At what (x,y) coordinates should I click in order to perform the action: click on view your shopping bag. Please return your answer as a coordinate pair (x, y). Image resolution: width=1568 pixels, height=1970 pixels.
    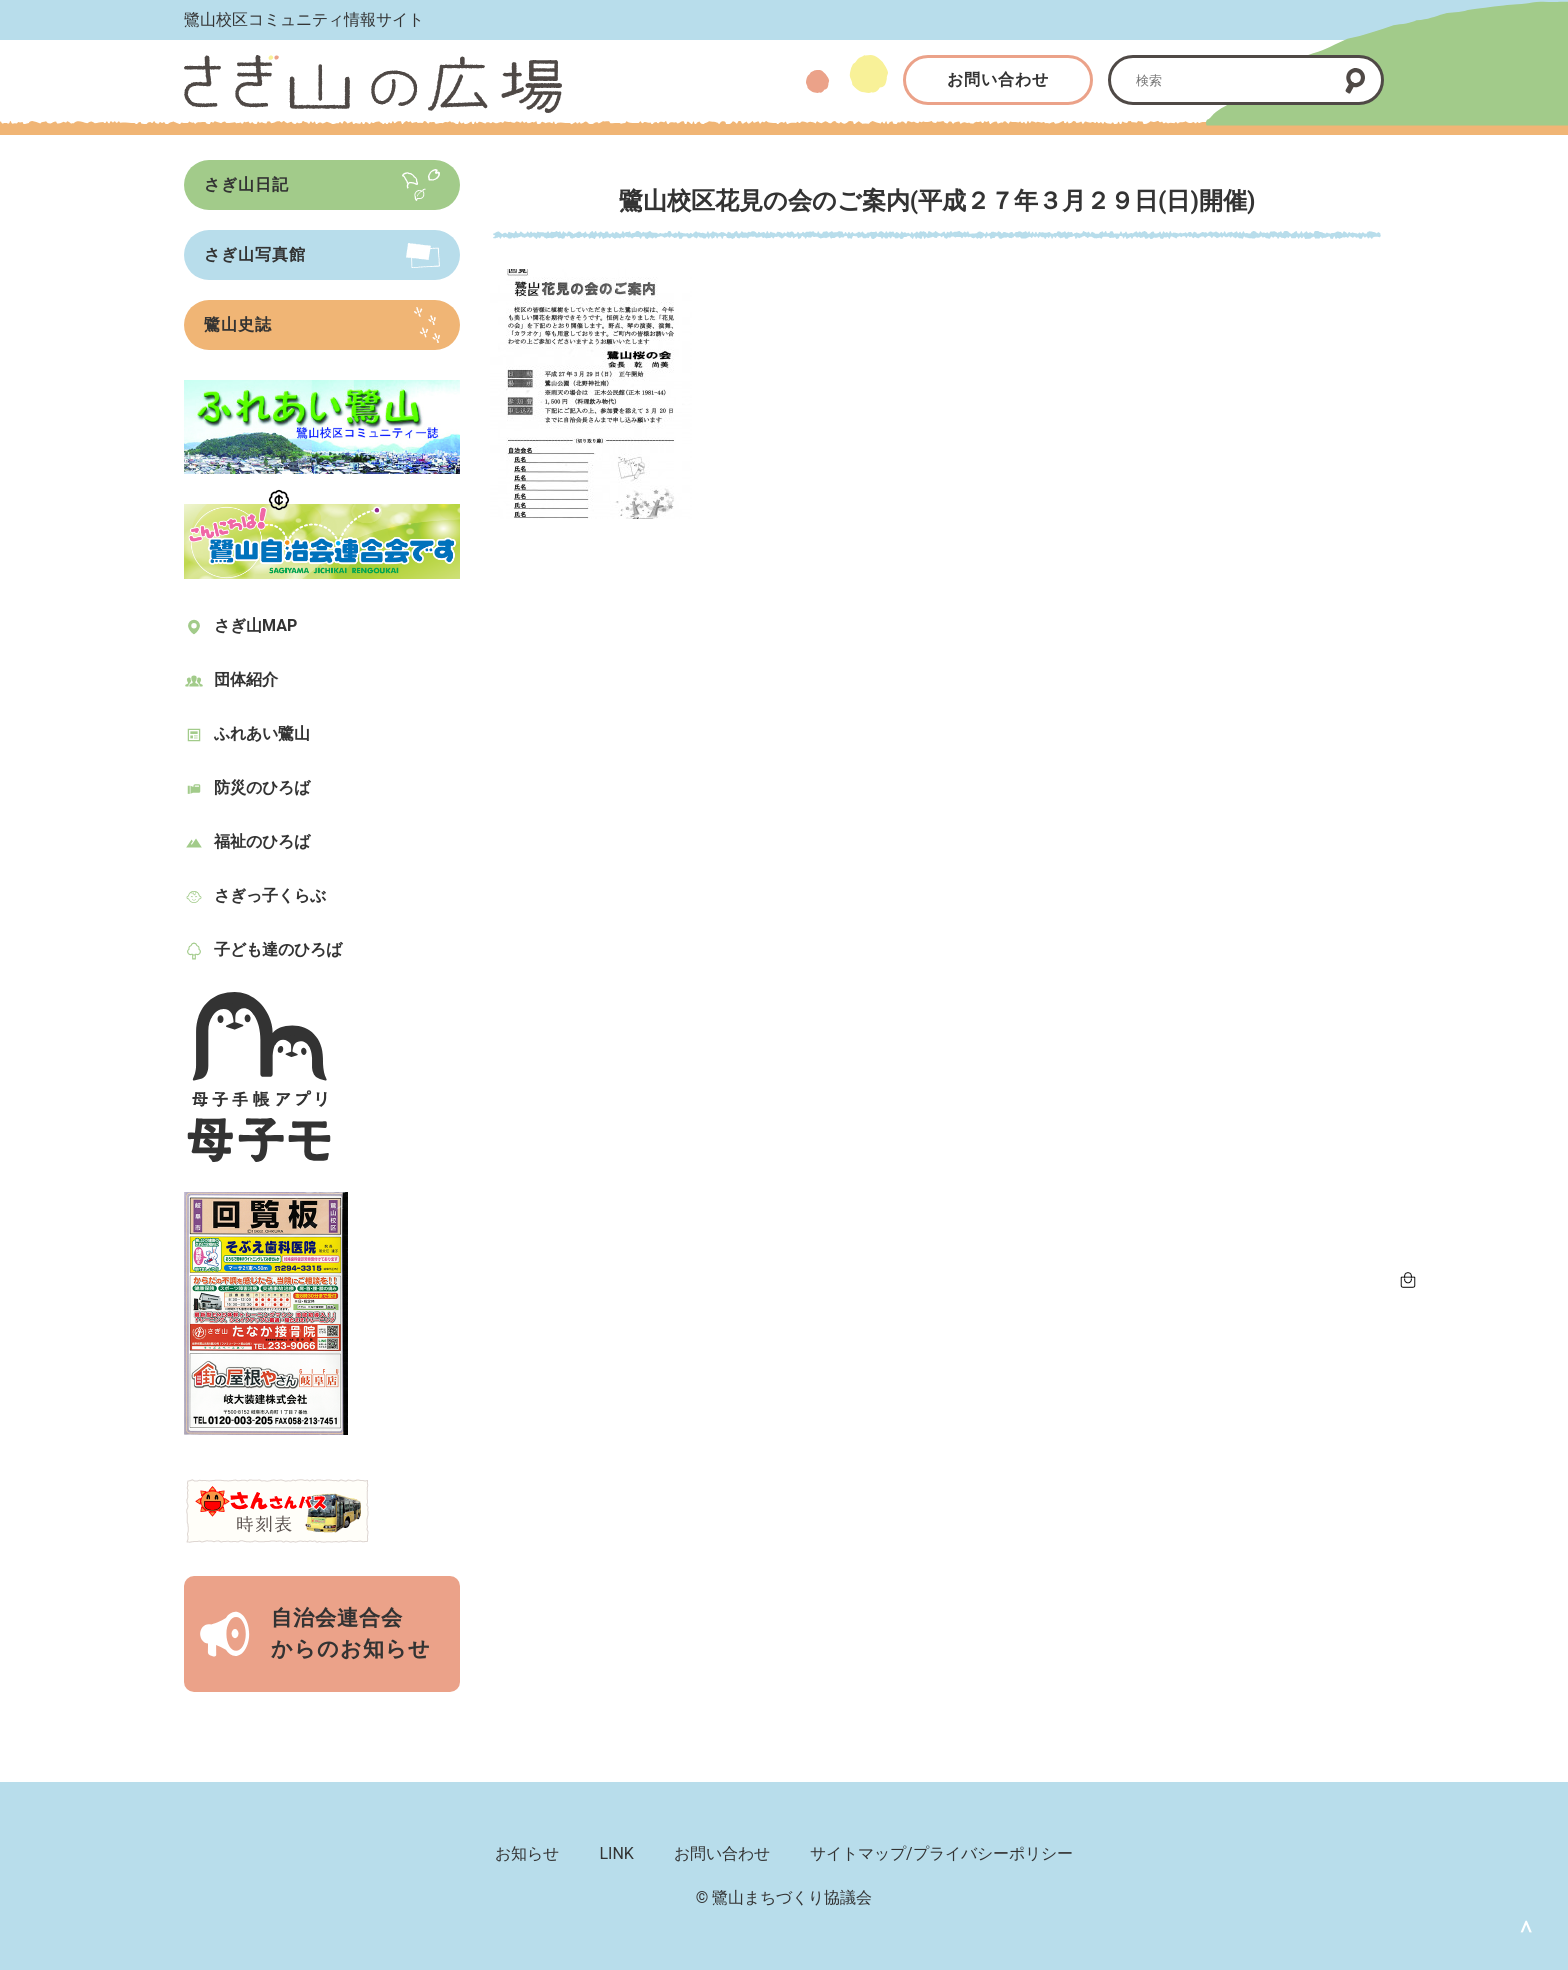
    Looking at the image, I should click on (1408, 1280).